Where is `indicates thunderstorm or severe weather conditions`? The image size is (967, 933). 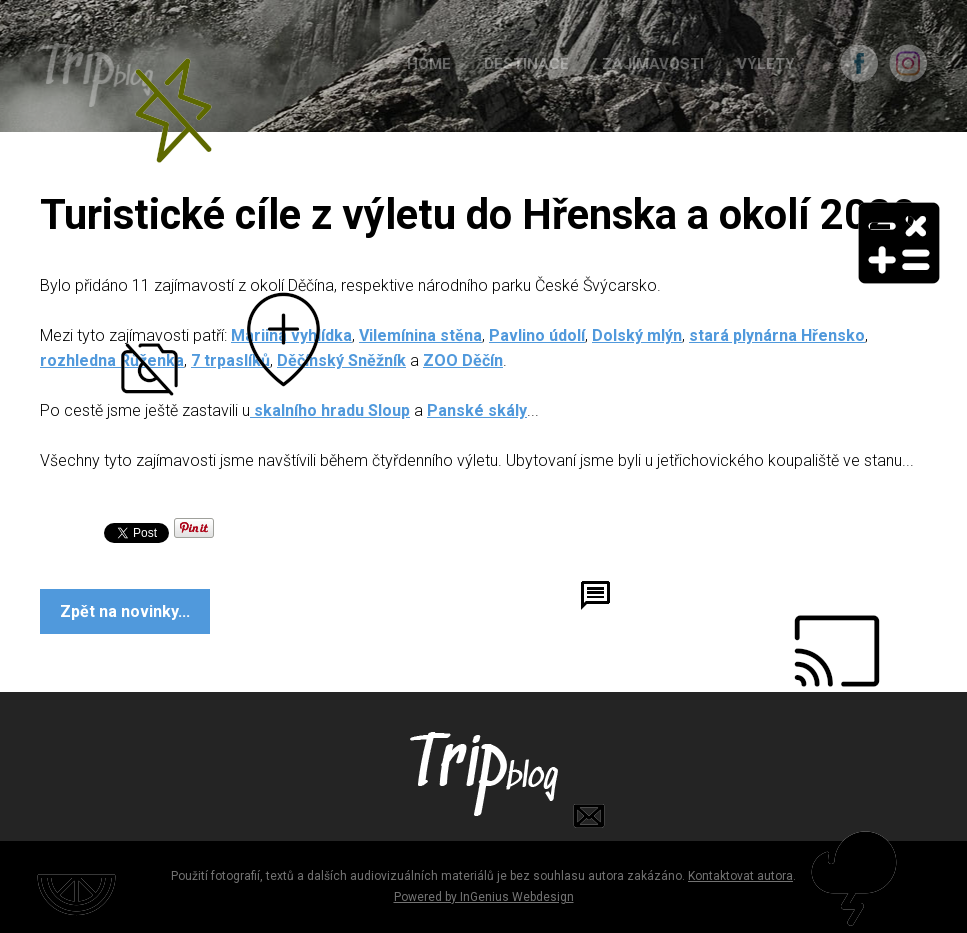 indicates thunderstorm or severe weather conditions is located at coordinates (854, 877).